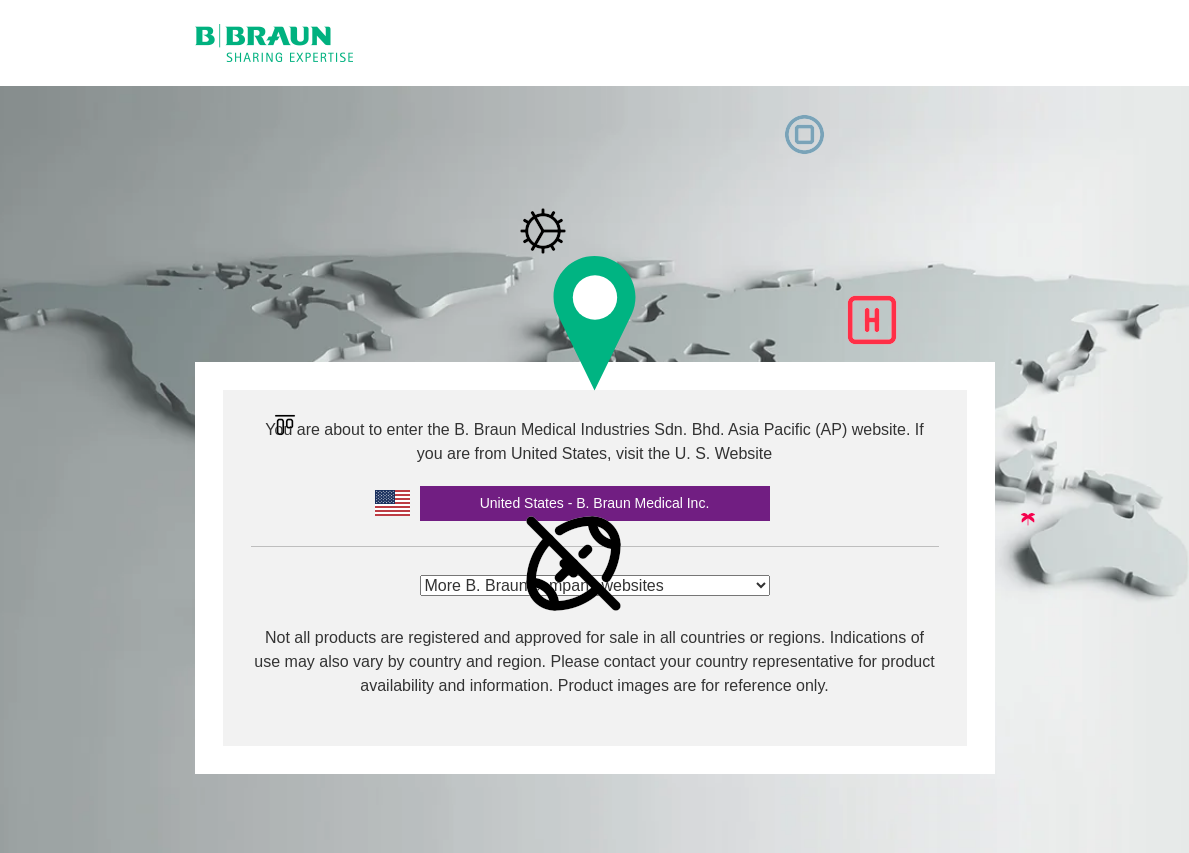  What do you see at coordinates (804, 134) in the screenshot?
I see `playstation square button symbol` at bounding box center [804, 134].